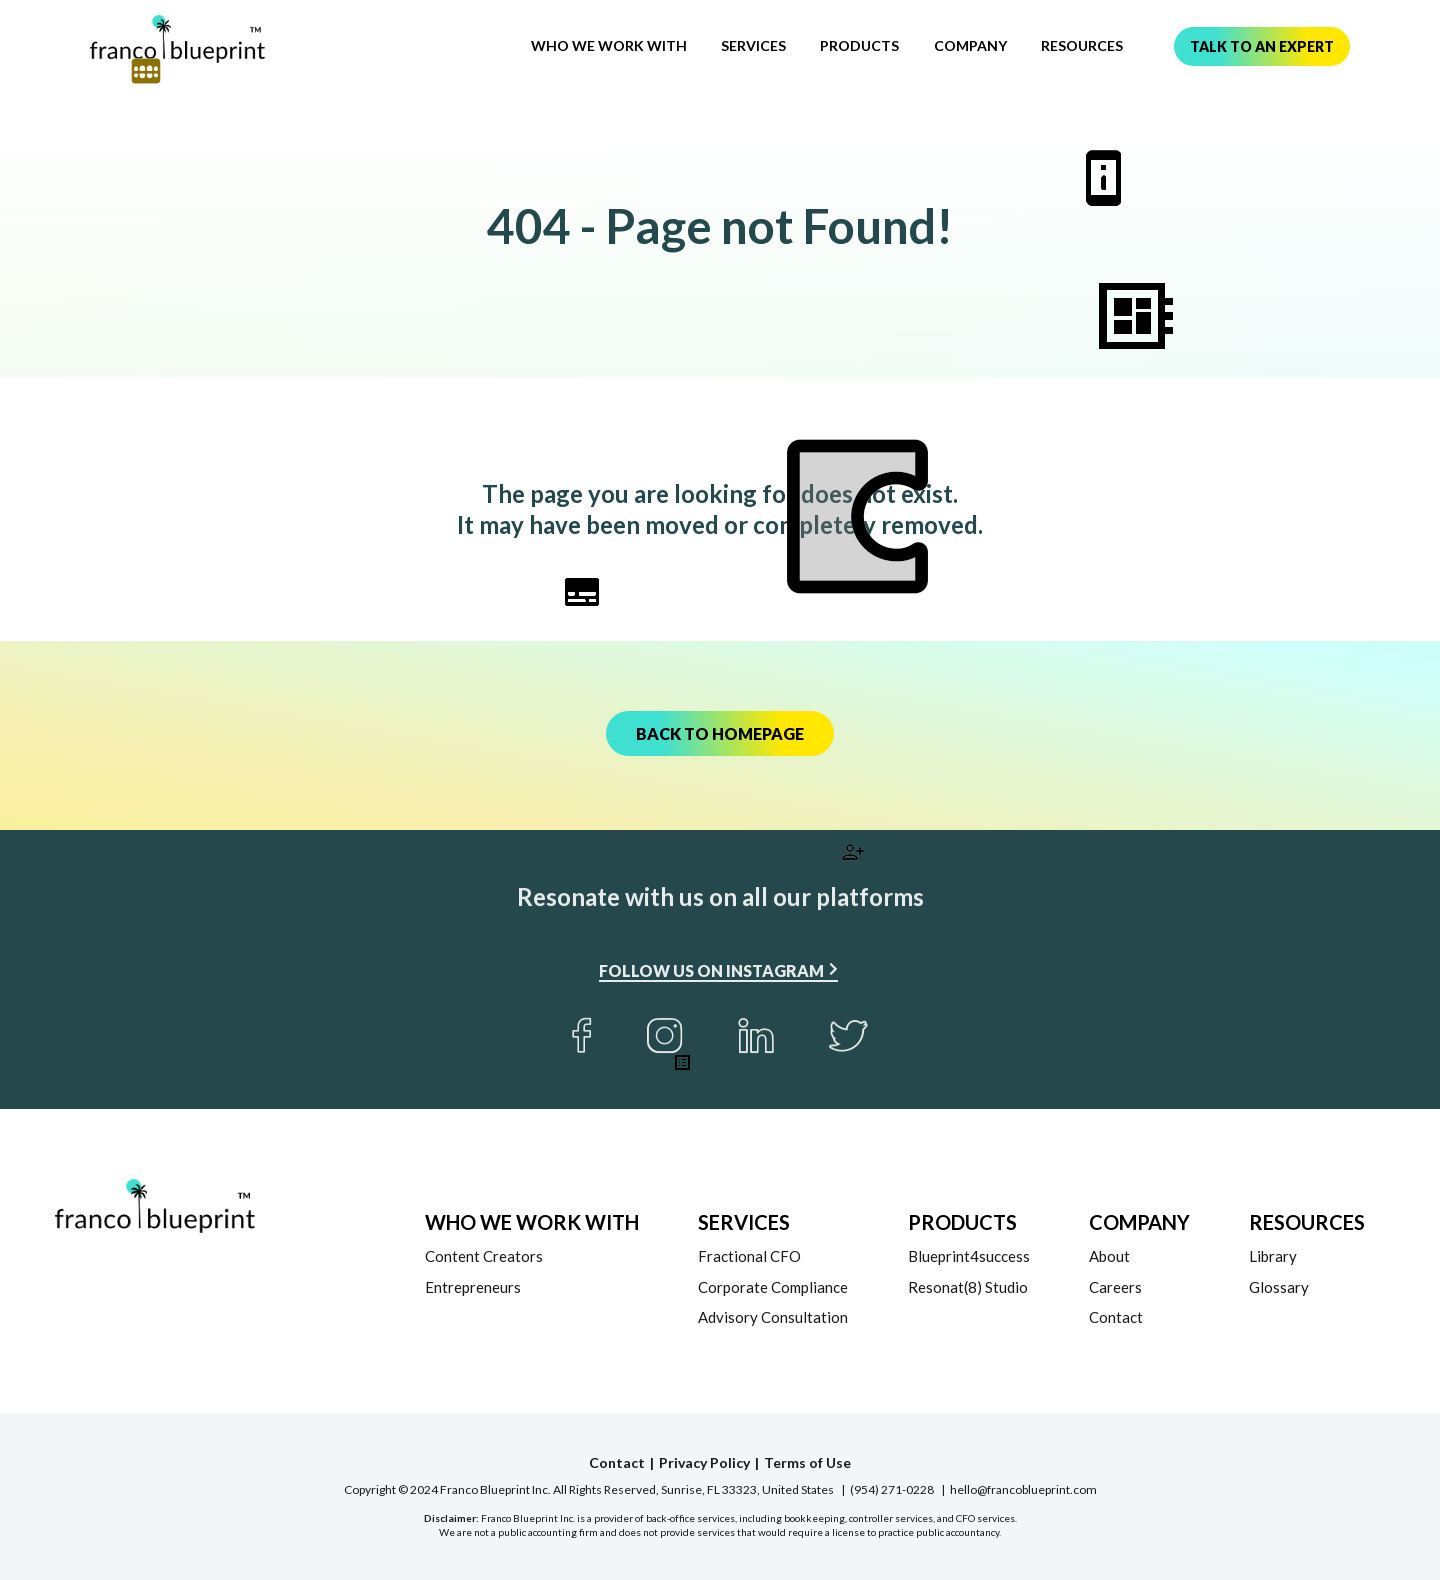  Describe the element at coordinates (857, 516) in the screenshot. I see `open coda document app` at that location.